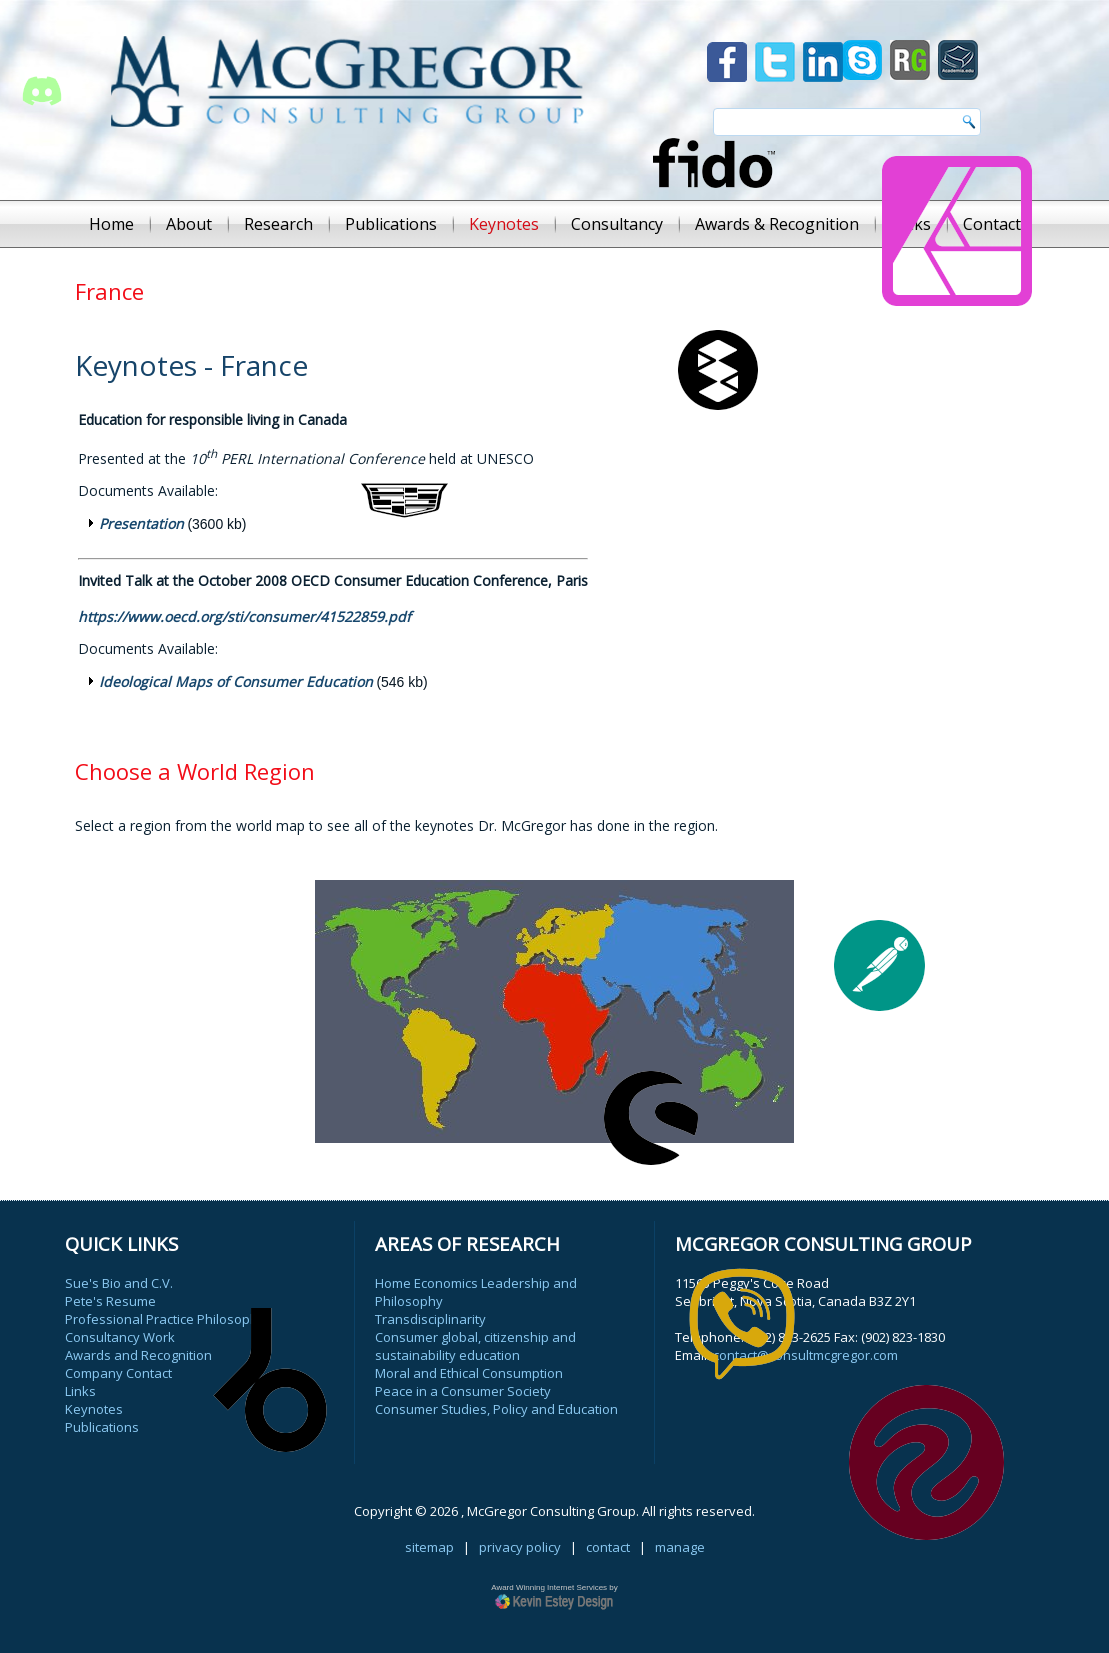 The width and height of the screenshot is (1109, 1653). I want to click on open Roboflow app or website, so click(926, 1462).